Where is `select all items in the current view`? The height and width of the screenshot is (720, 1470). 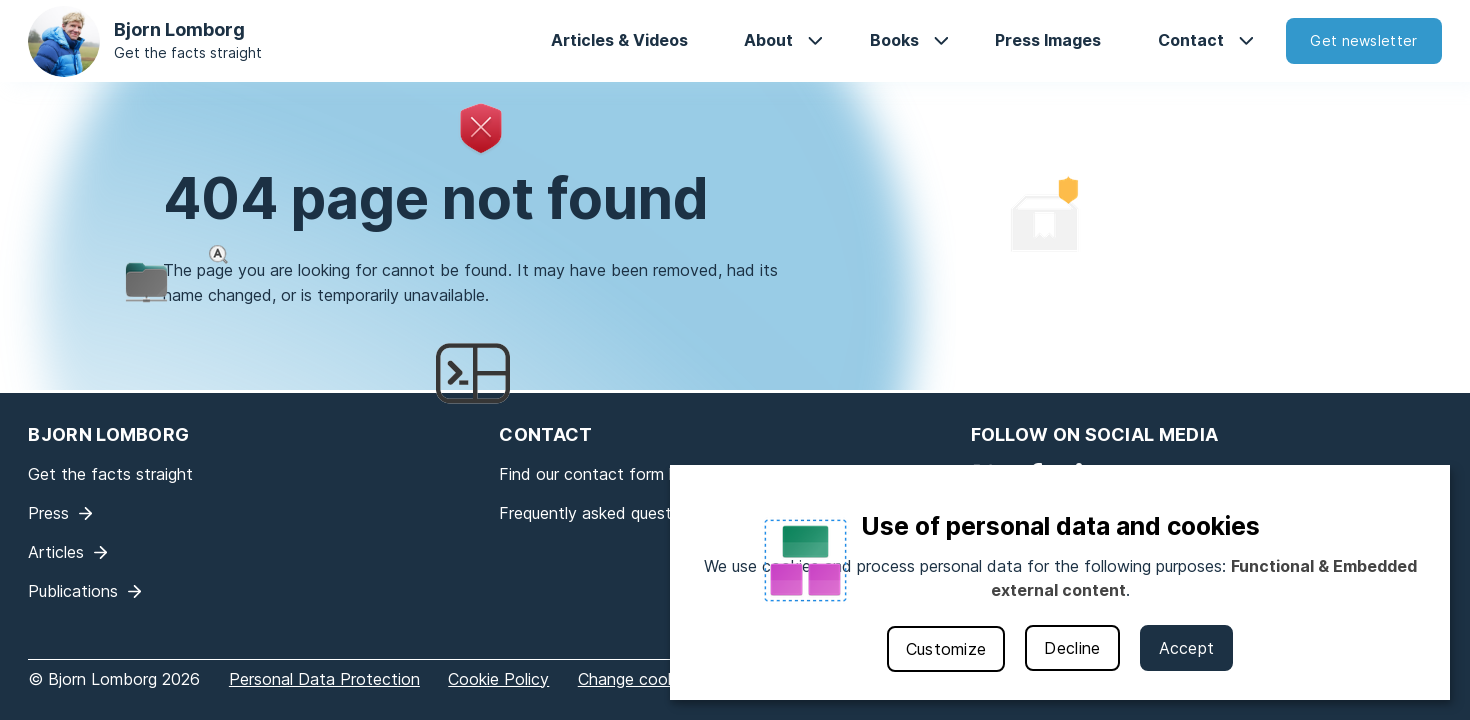
select all items in the current view is located at coordinates (805, 560).